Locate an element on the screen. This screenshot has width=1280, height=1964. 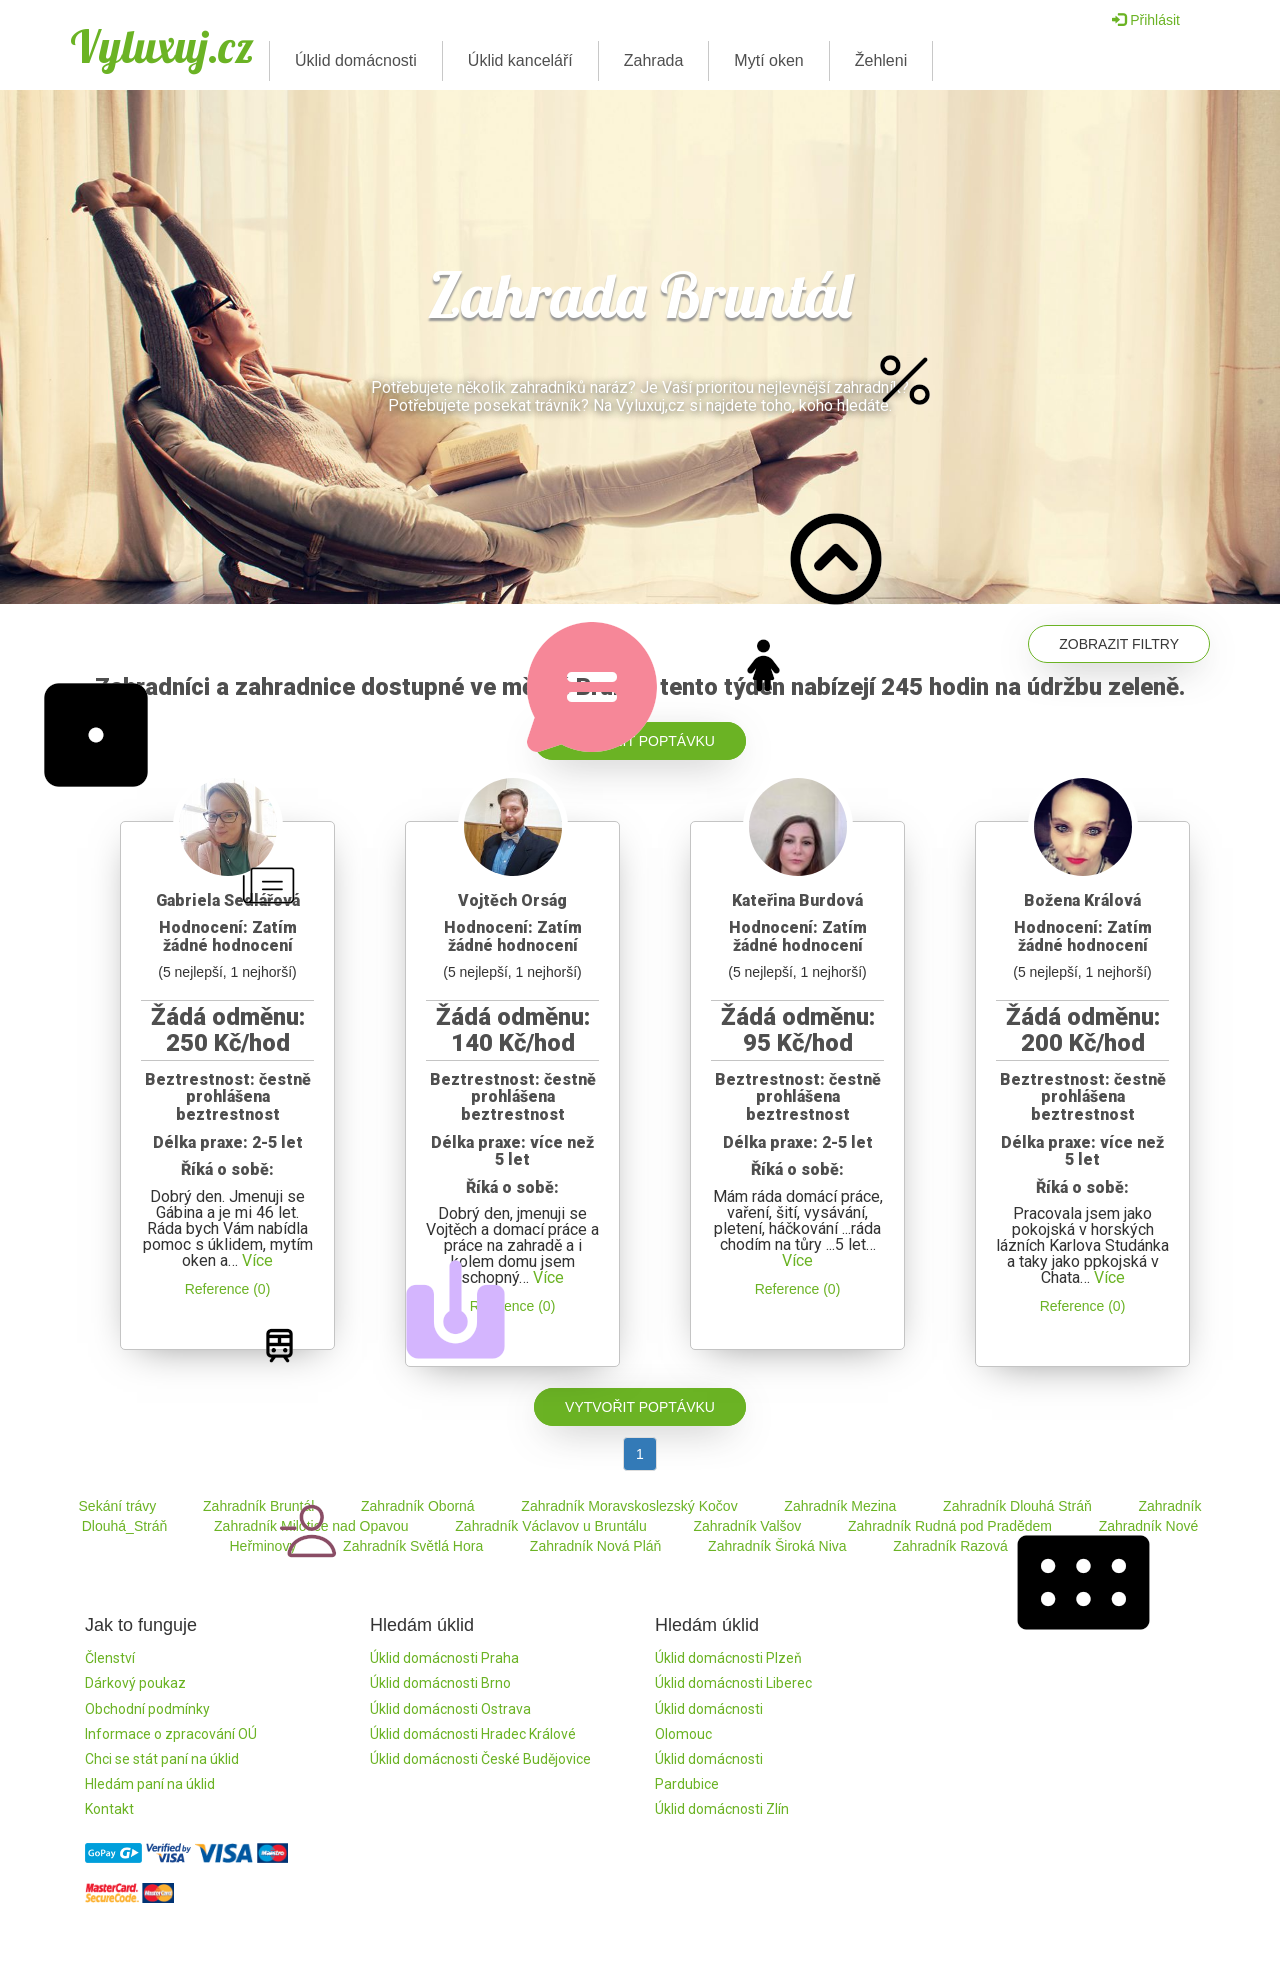
apply or view a discount is located at coordinates (905, 380).